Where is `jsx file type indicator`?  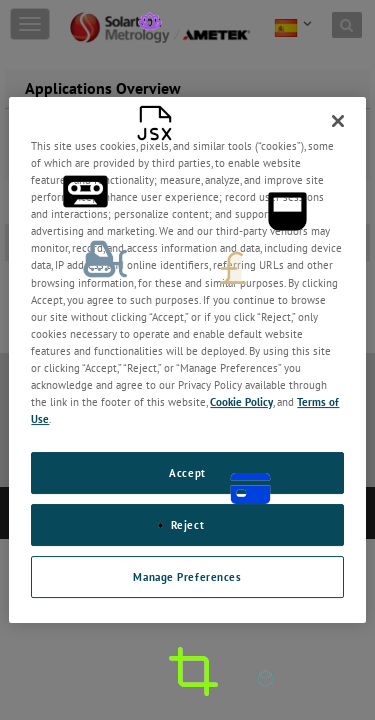
jsx file type indicator is located at coordinates (155, 124).